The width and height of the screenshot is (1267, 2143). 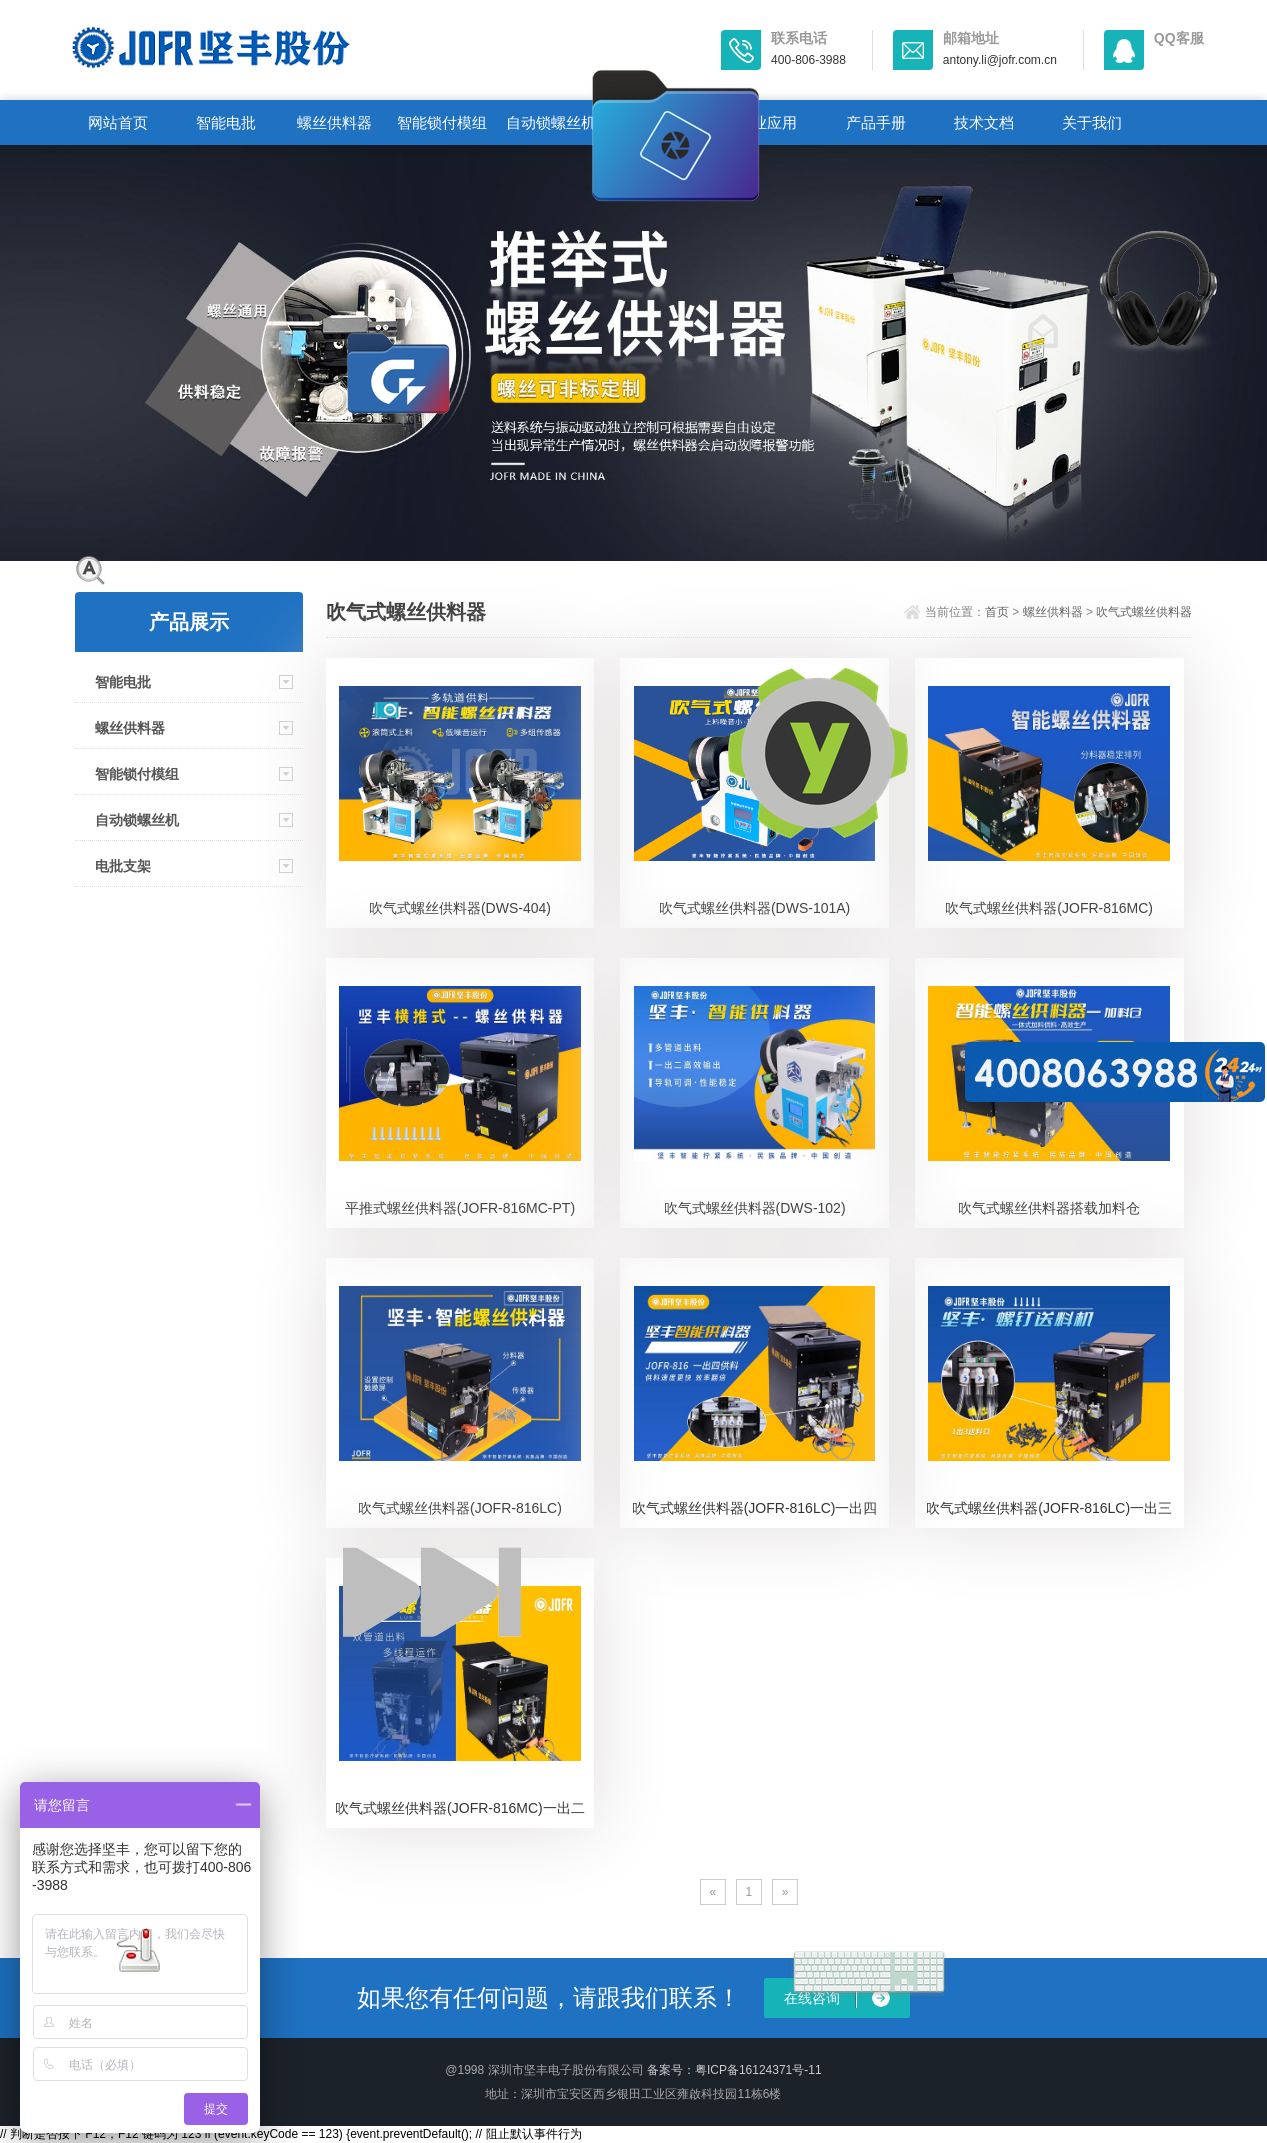 I want to click on audio output device connected, so click(x=1158, y=291).